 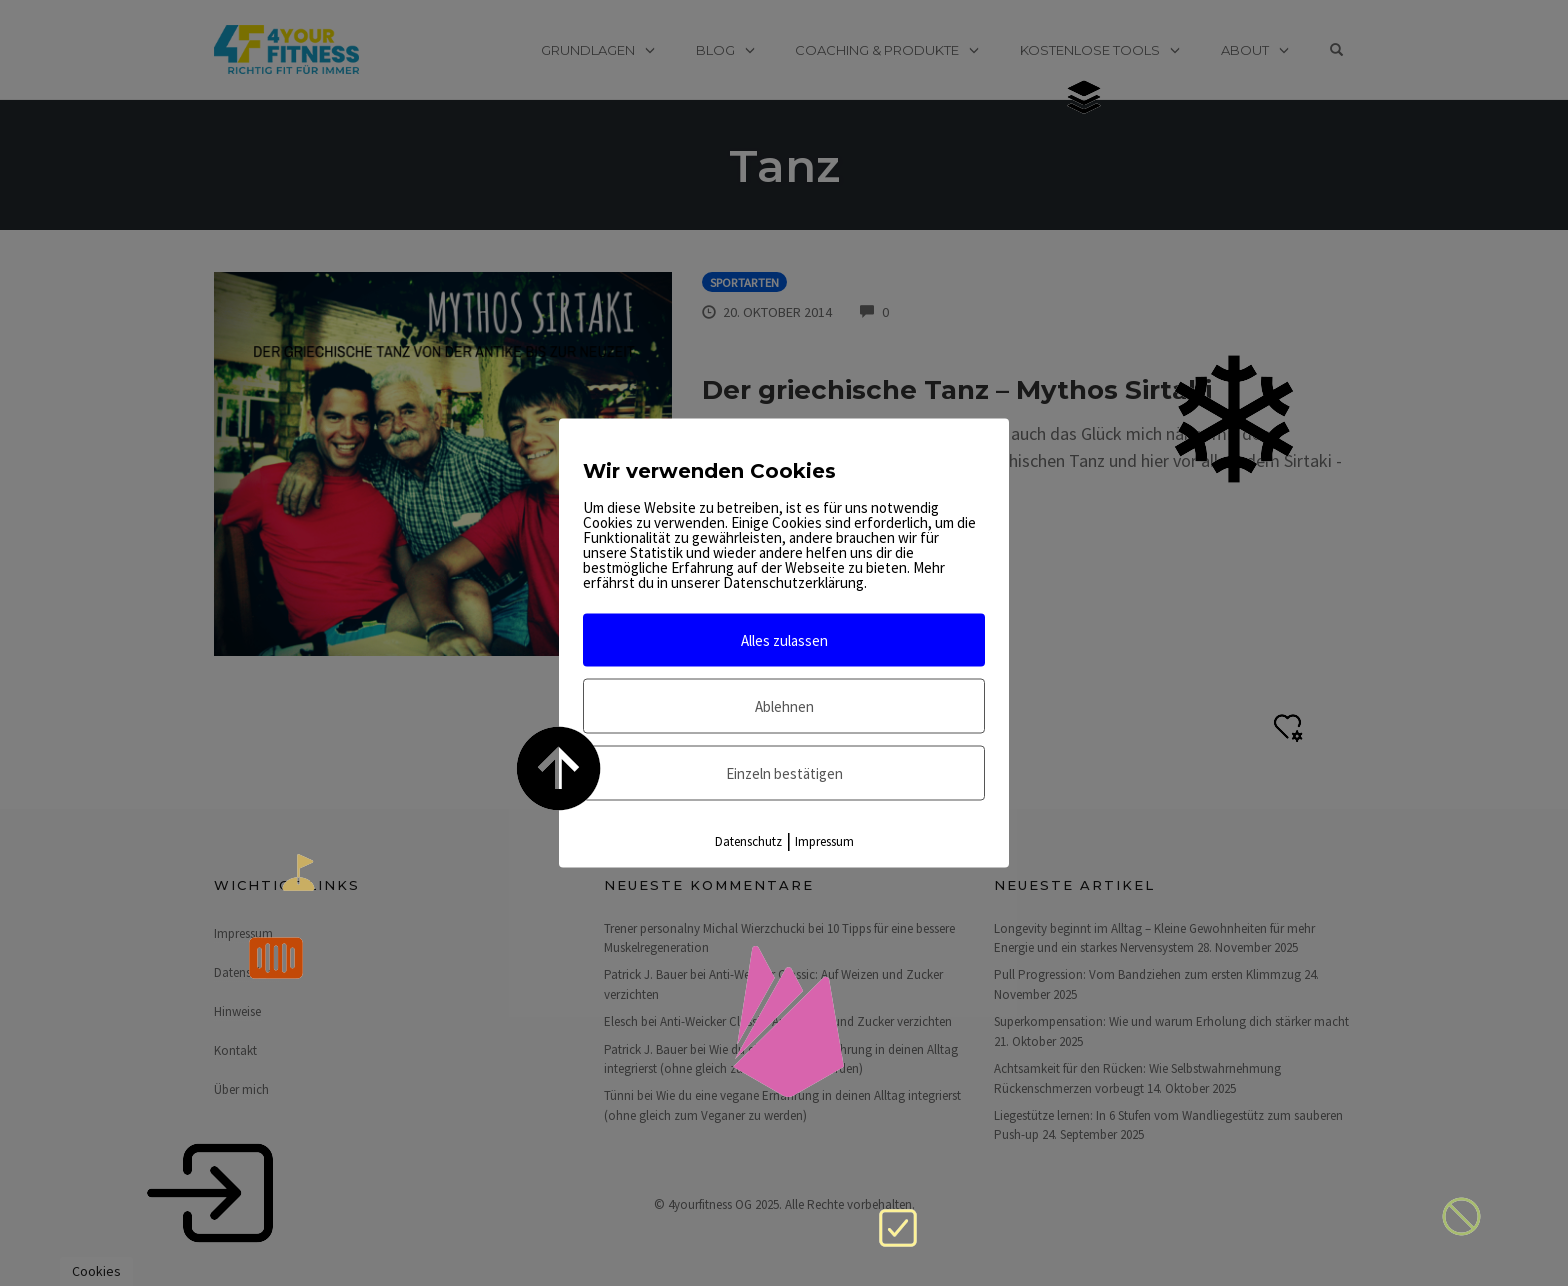 I want to click on firebase platform logo, so click(x=788, y=1021).